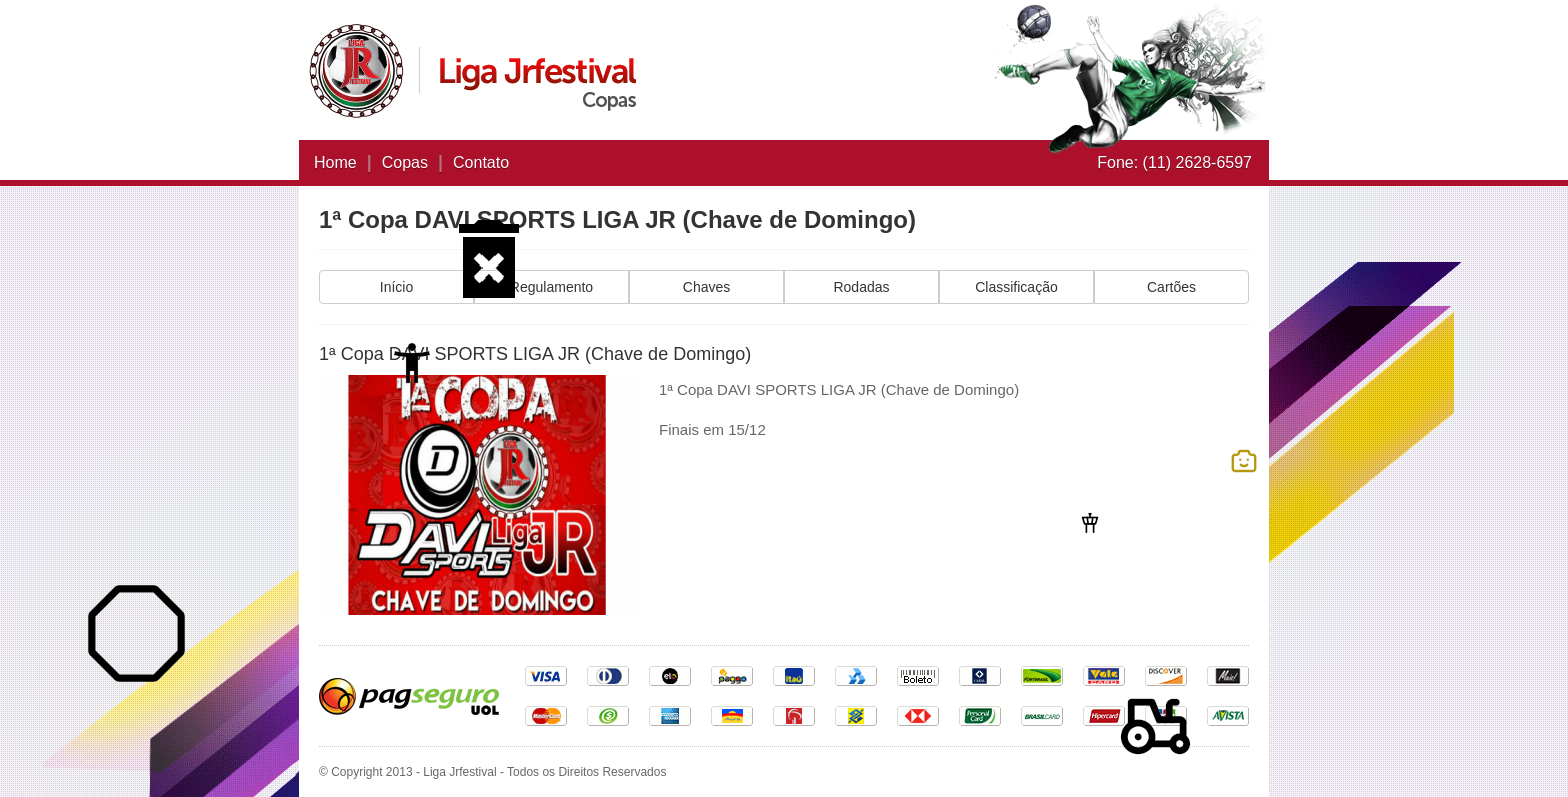 This screenshot has height=797, width=1568. Describe the element at coordinates (489, 259) in the screenshot. I see `permanently delete item` at that location.